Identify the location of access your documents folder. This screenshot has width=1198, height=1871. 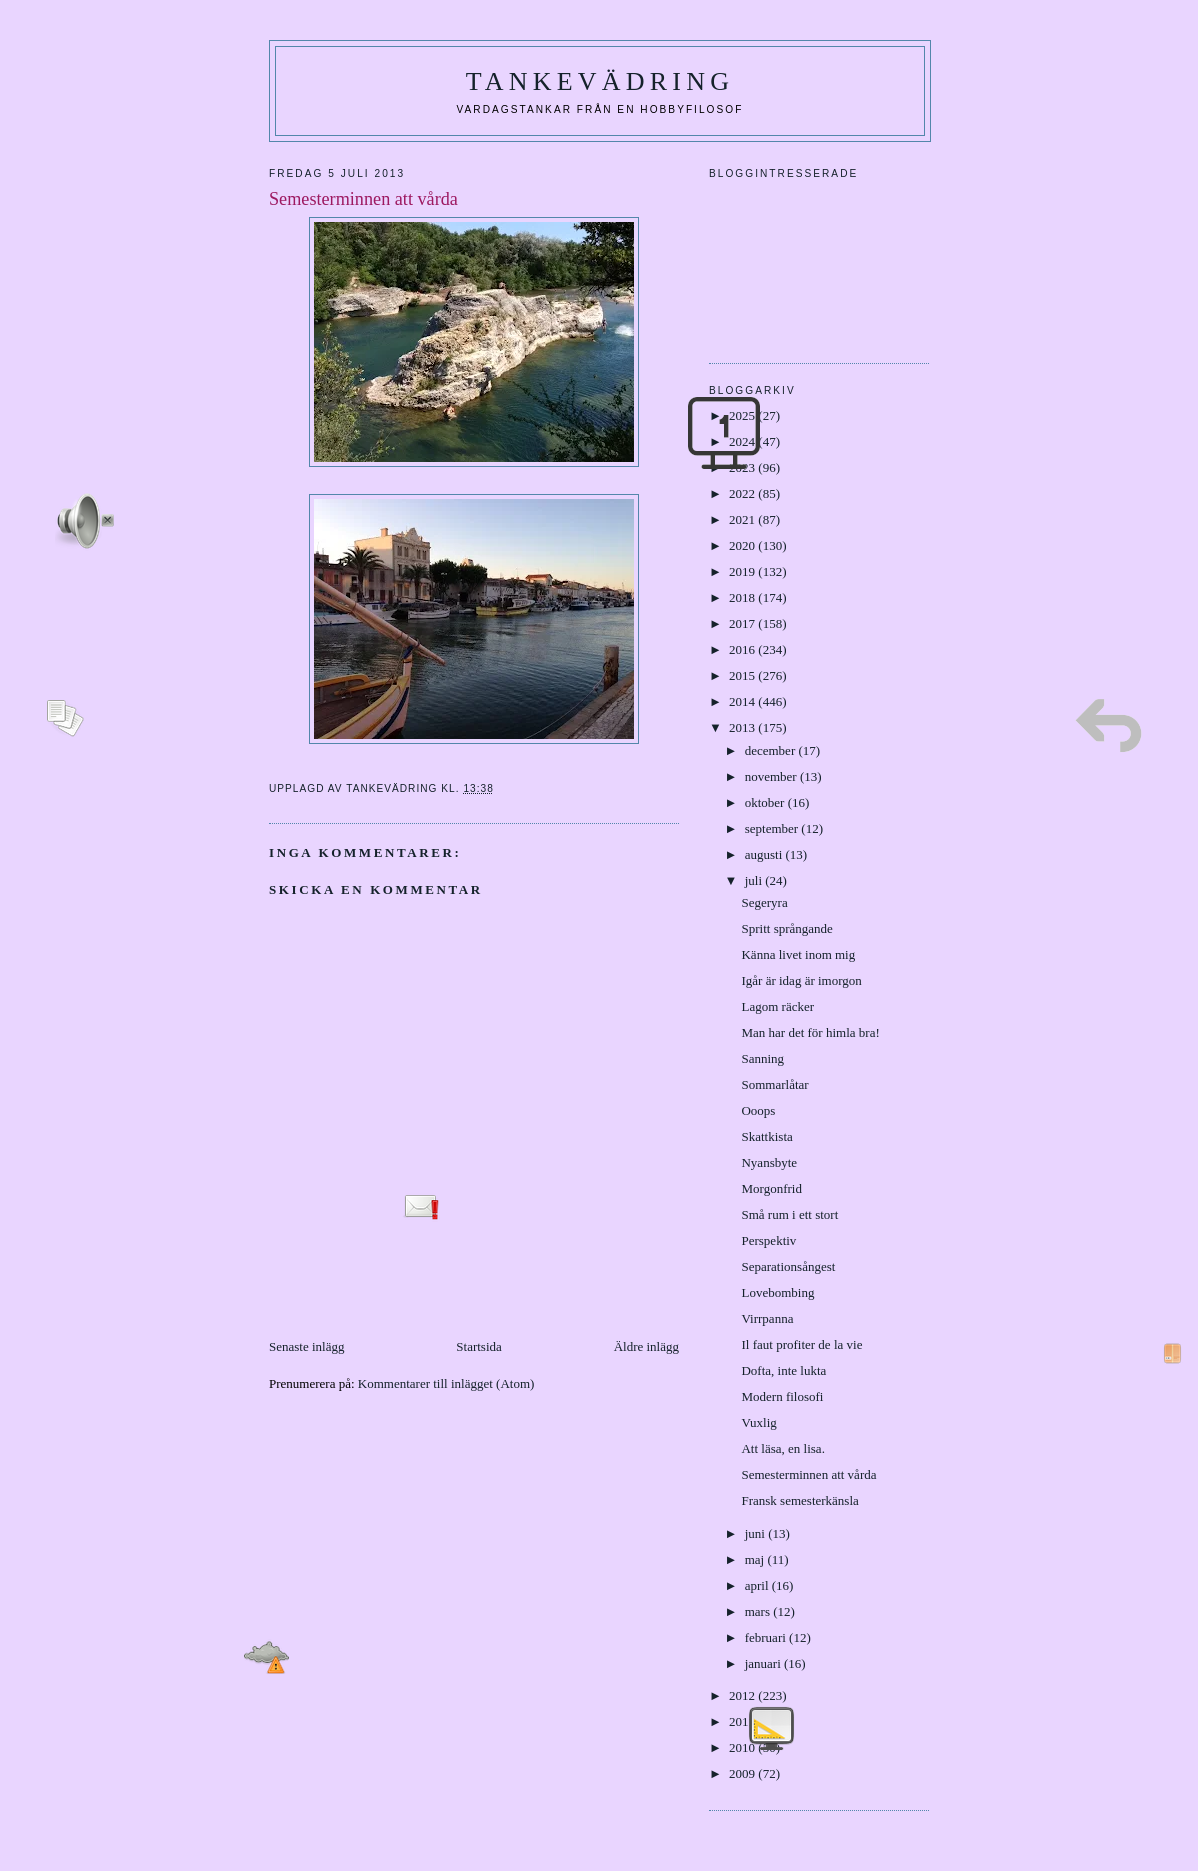
(65, 718).